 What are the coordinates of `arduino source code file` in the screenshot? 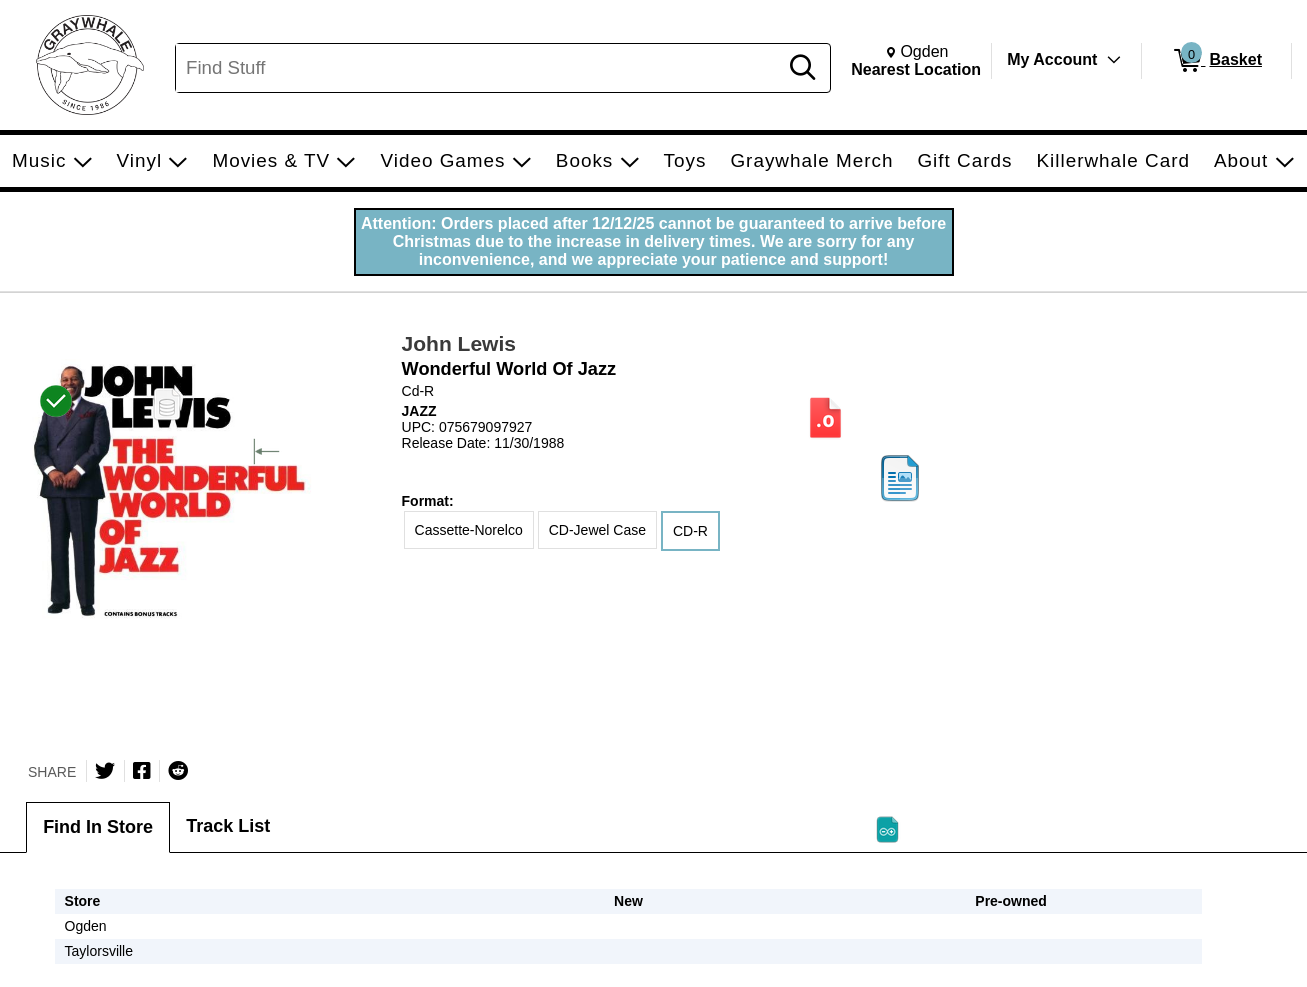 It's located at (887, 829).